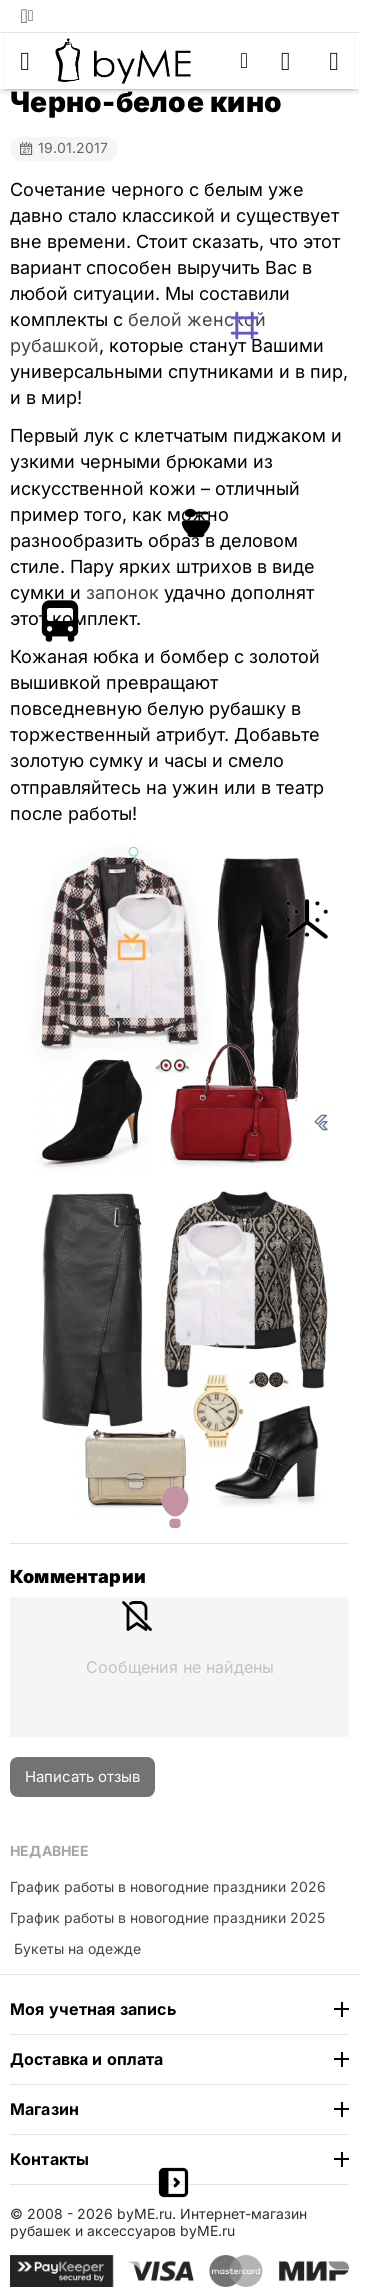 The height and width of the screenshot is (2294, 367). Describe the element at coordinates (321, 1122) in the screenshot. I see `flutter framework logo` at that location.